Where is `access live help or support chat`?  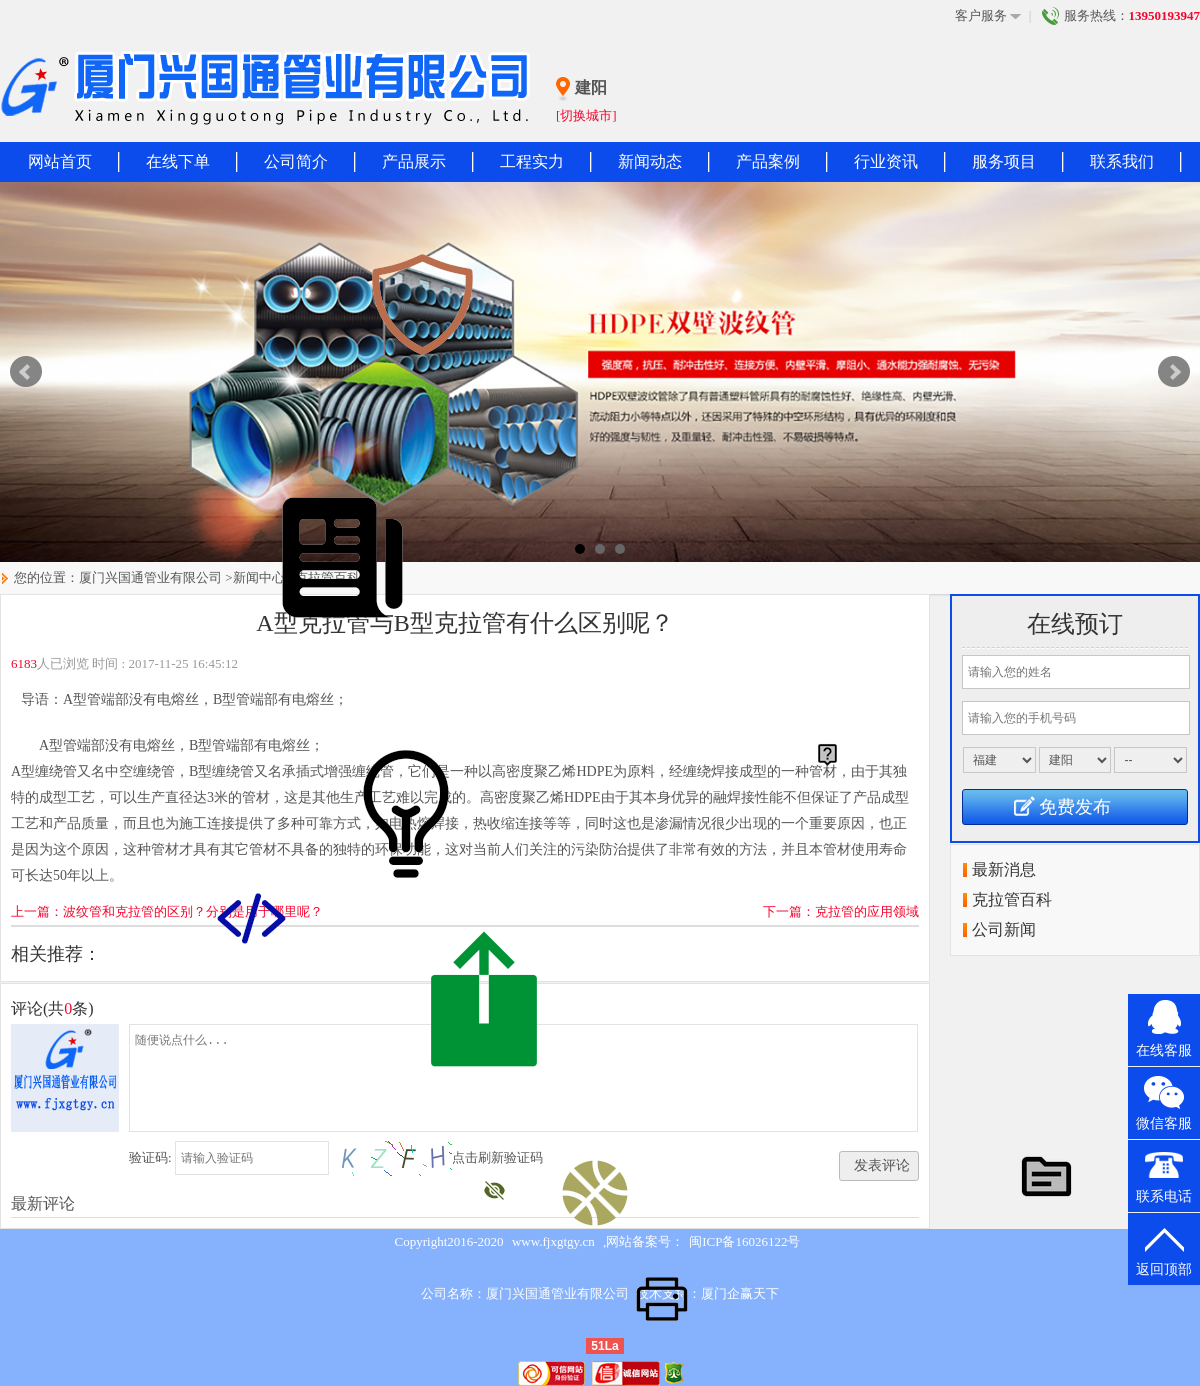
access live help or support chat is located at coordinates (827, 754).